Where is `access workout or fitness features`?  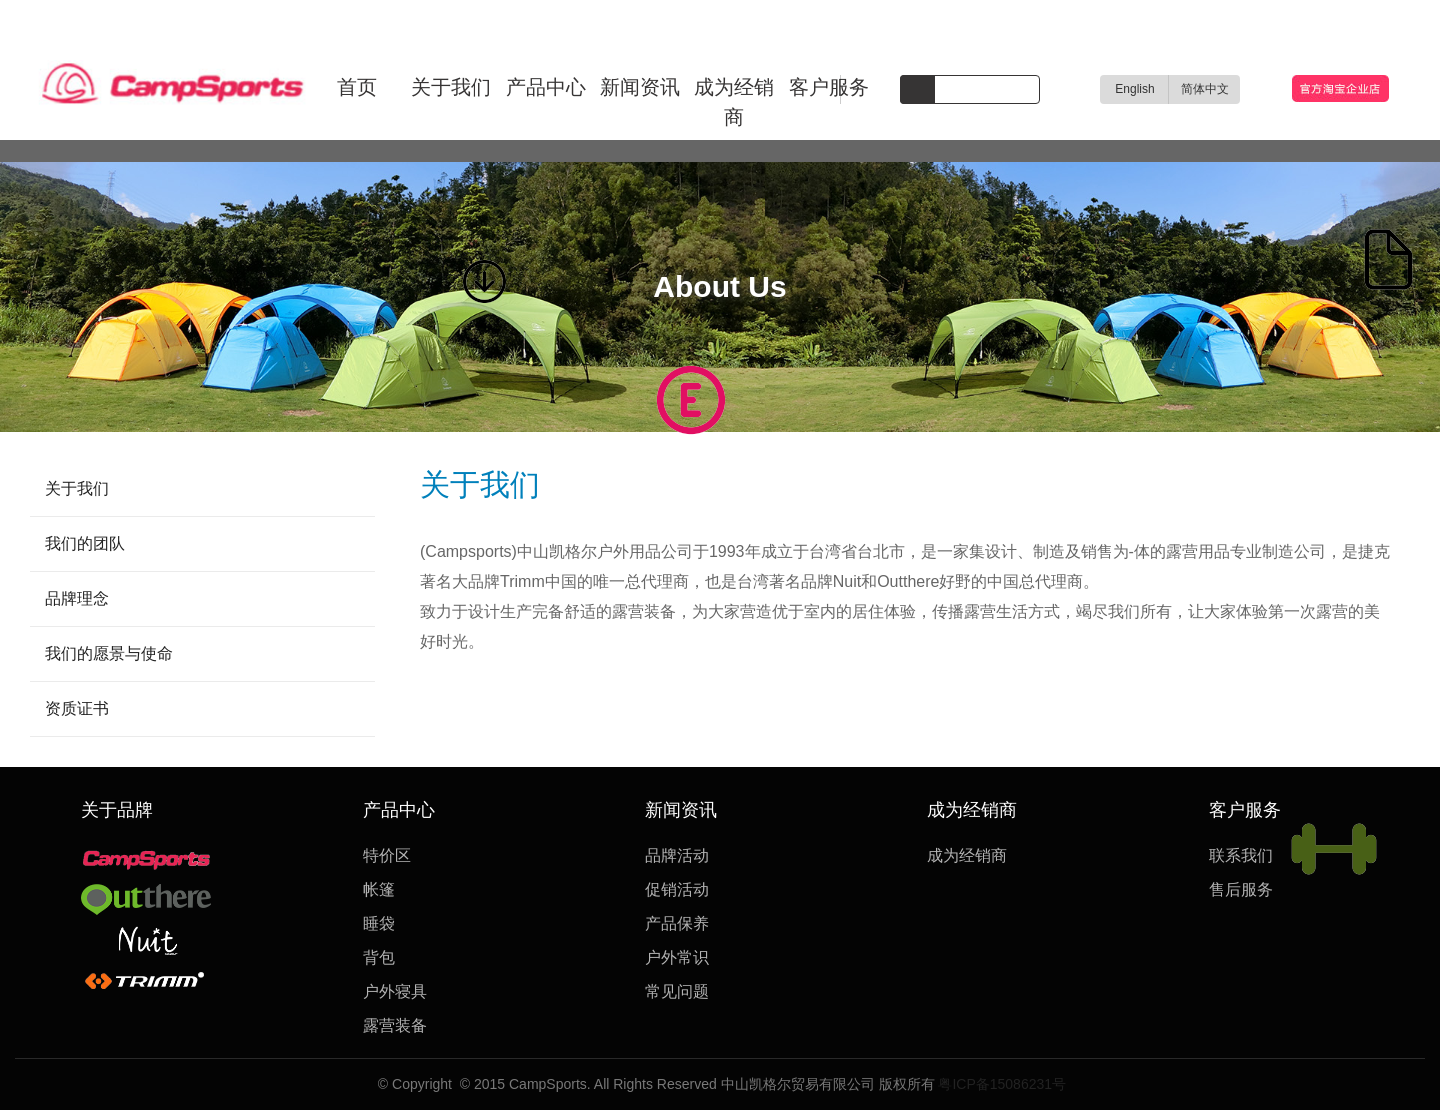 access workout or fitness features is located at coordinates (1334, 849).